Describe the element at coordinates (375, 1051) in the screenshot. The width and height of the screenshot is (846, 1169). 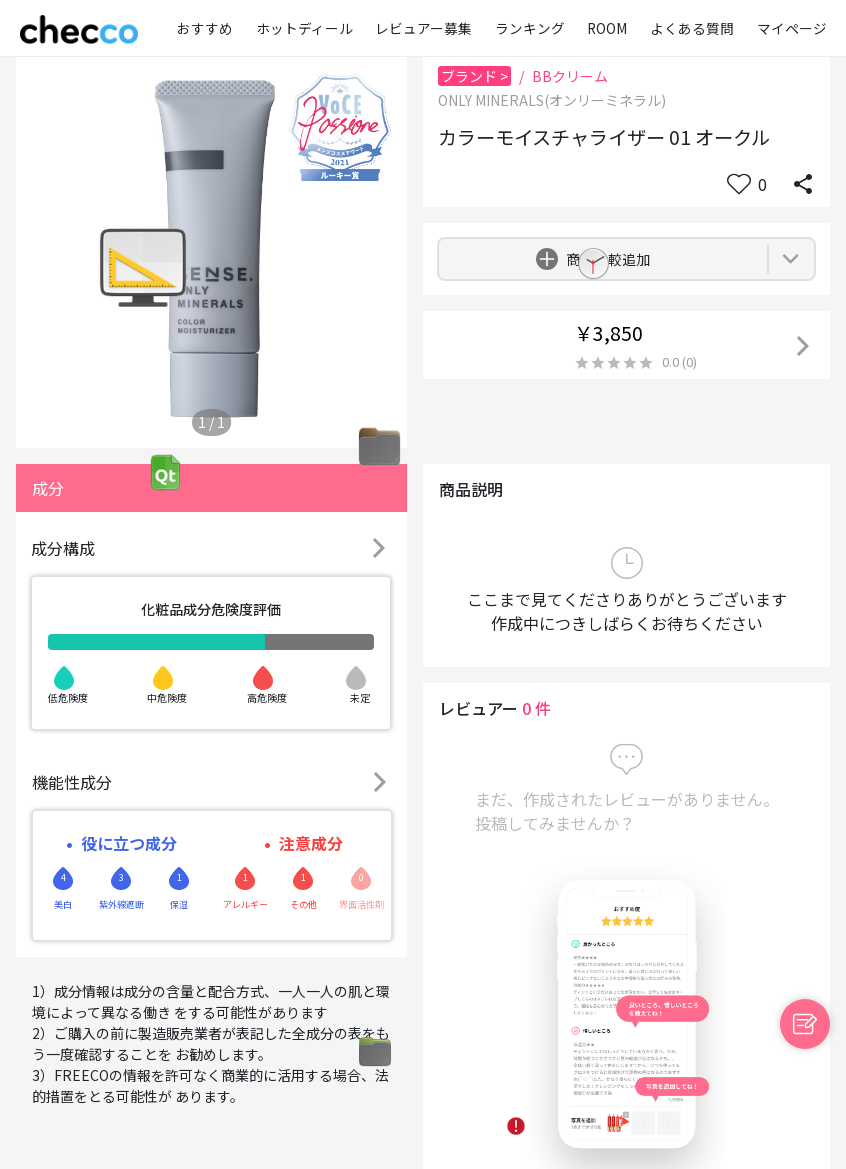
I see `open a folder or directory` at that location.